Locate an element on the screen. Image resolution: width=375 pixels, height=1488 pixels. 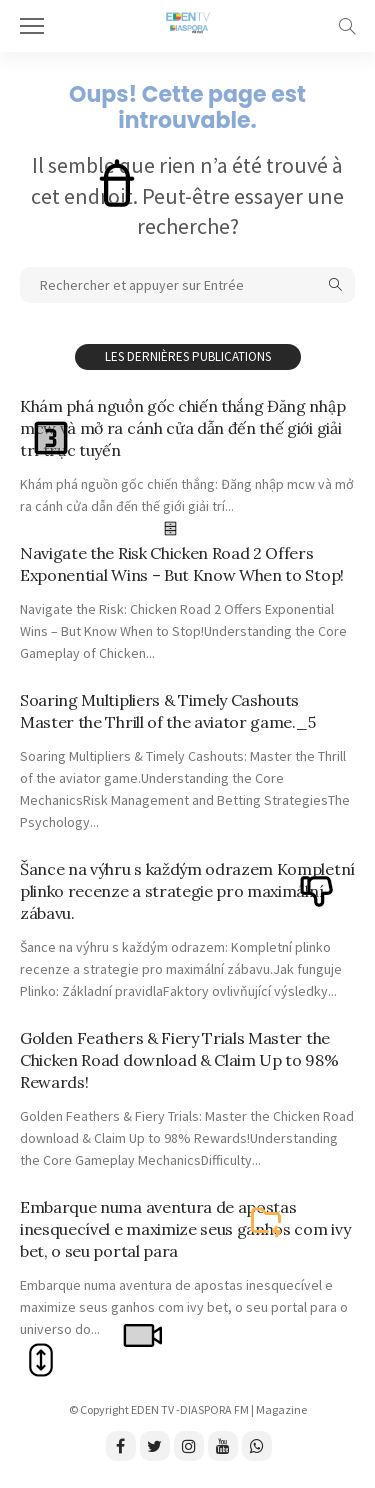
scroll up and down on the page is located at coordinates (41, 1360).